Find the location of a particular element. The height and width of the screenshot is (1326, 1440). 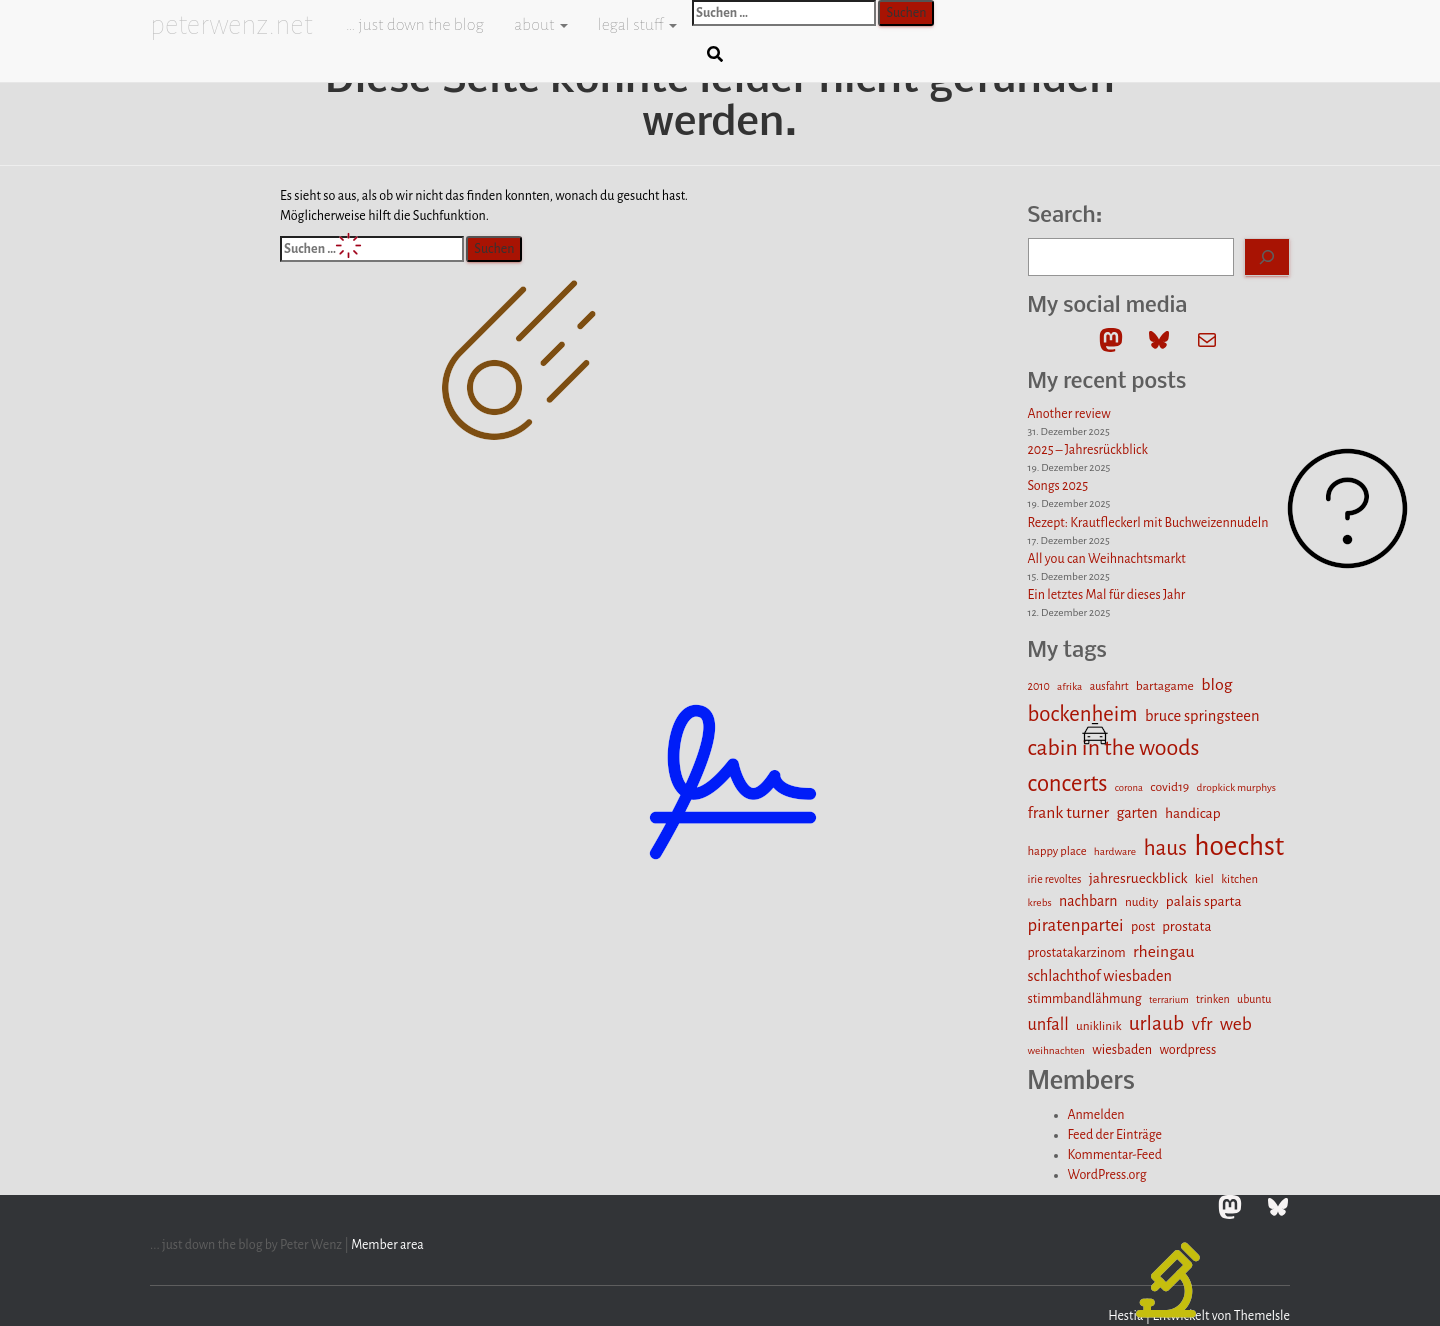

access scientific or research tools is located at coordinates (1166, 1280).